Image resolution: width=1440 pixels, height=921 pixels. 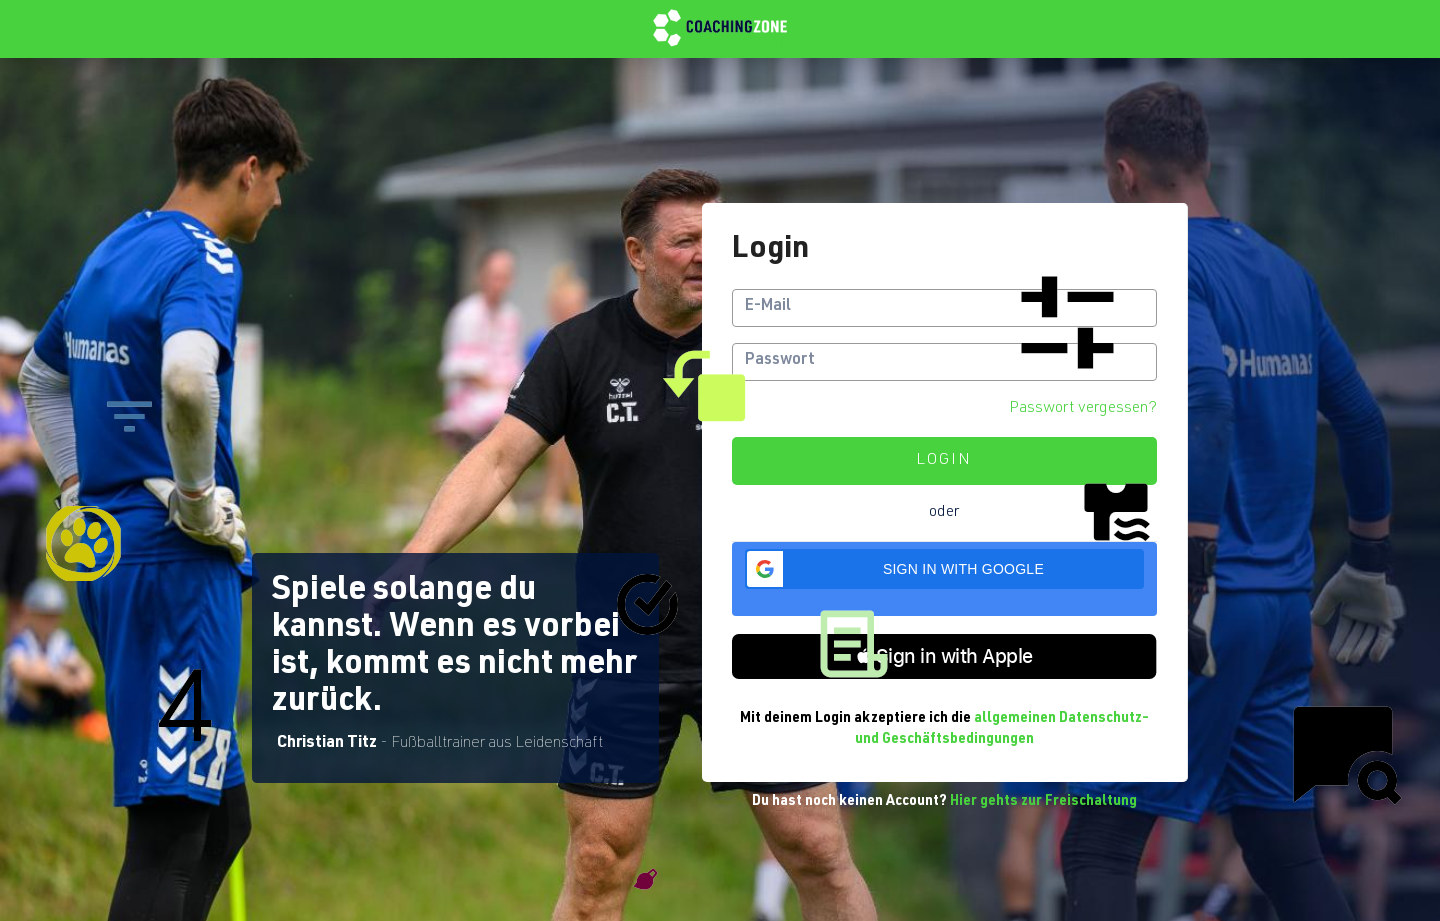 I want to click on access brush or painting tools, so click(x=645, y=879).